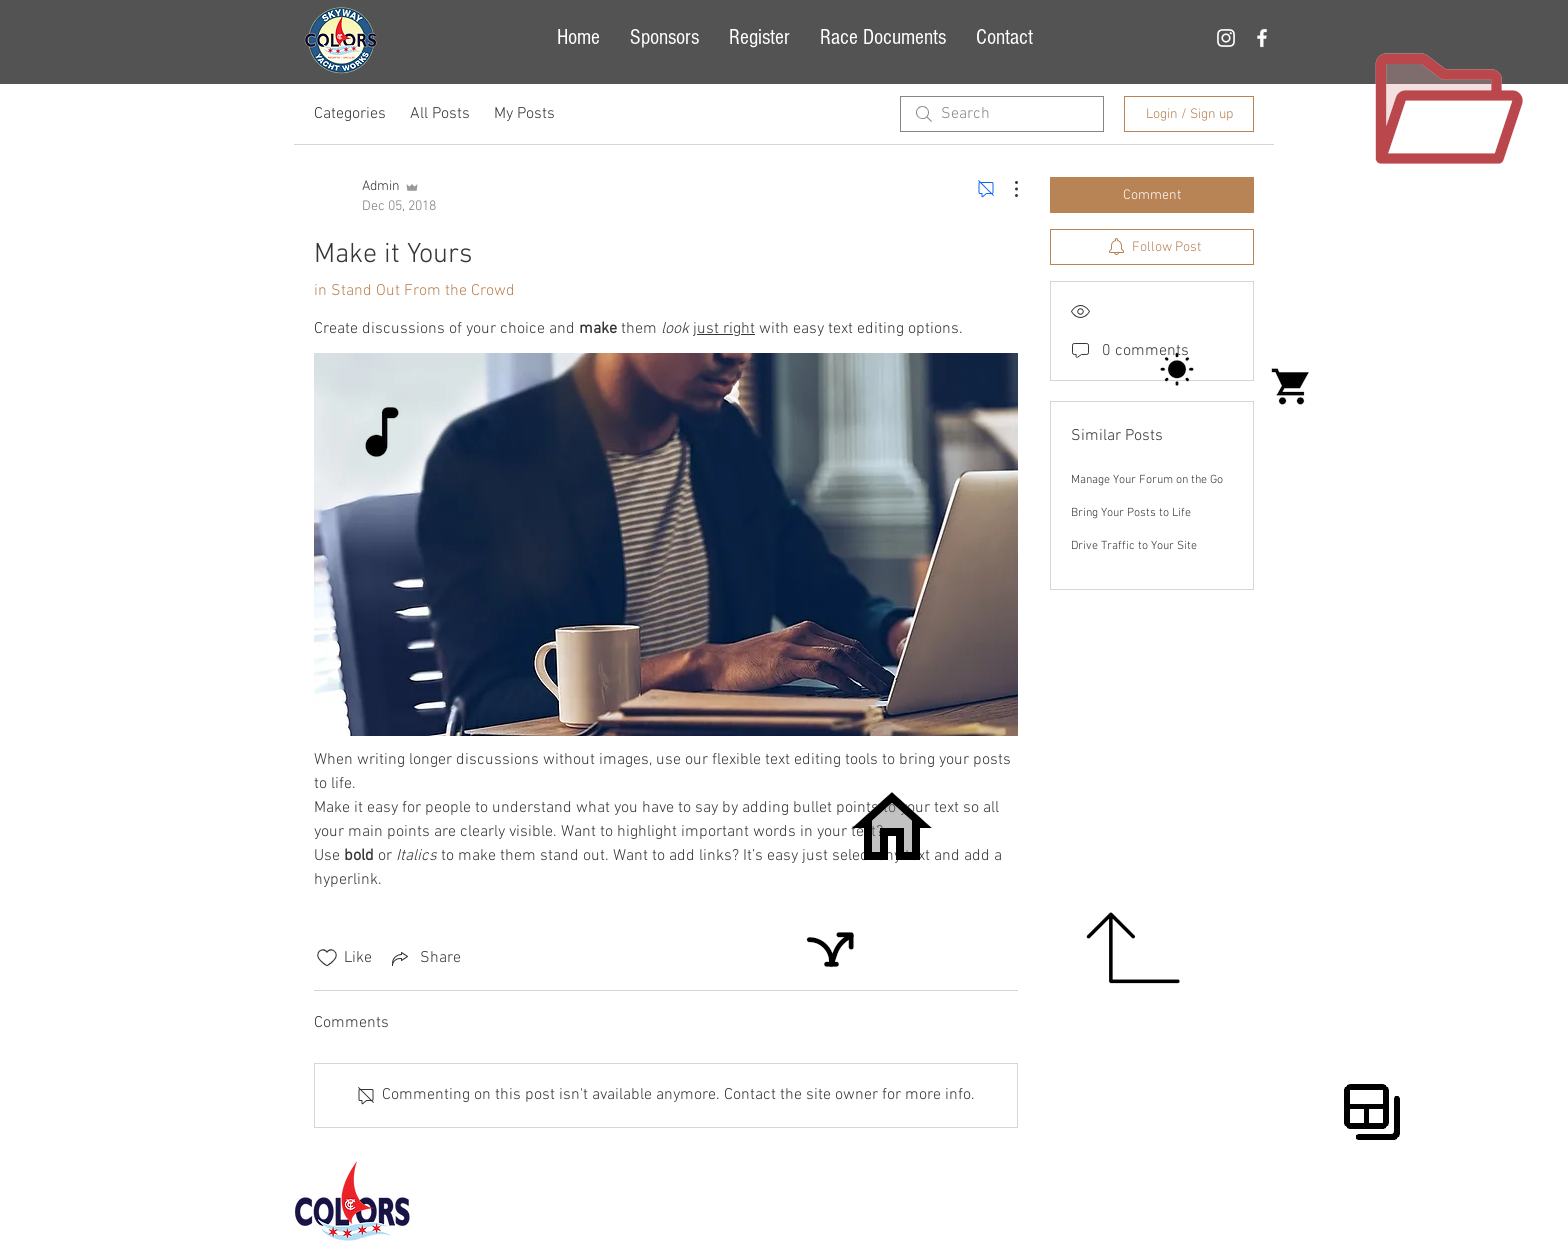 The height and width of the screenshot is (1253, 1568). I want to click on create a backup of table data, so click(1372, 1112).